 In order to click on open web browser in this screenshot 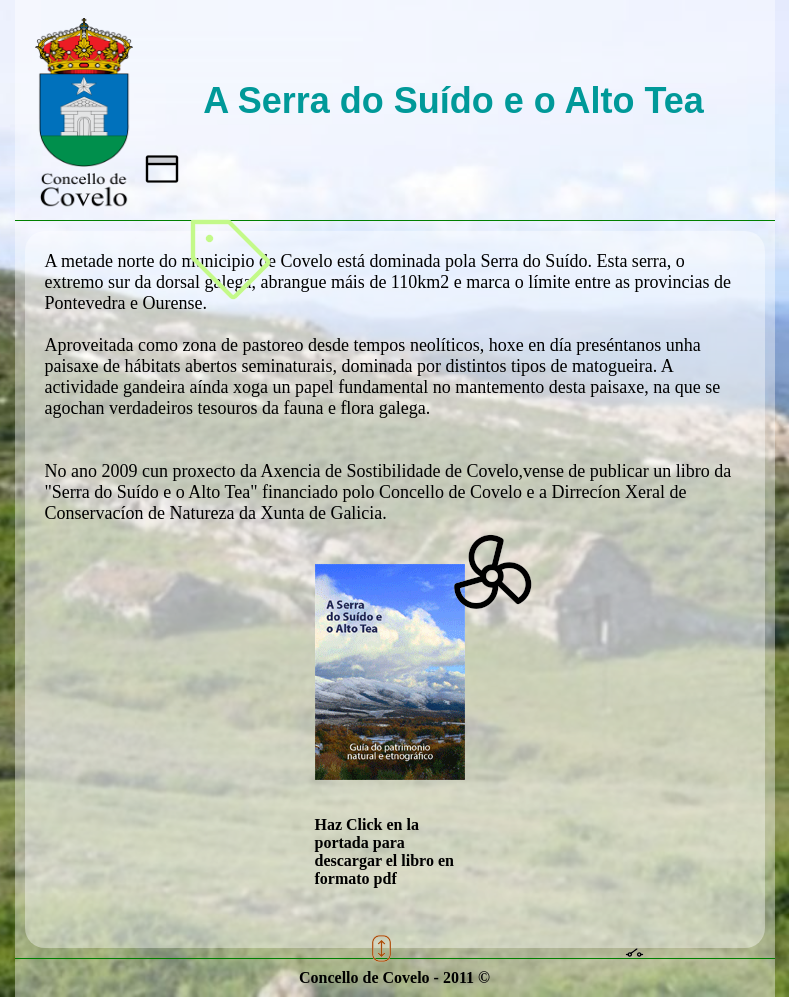, I will do `click(162, 169)`.